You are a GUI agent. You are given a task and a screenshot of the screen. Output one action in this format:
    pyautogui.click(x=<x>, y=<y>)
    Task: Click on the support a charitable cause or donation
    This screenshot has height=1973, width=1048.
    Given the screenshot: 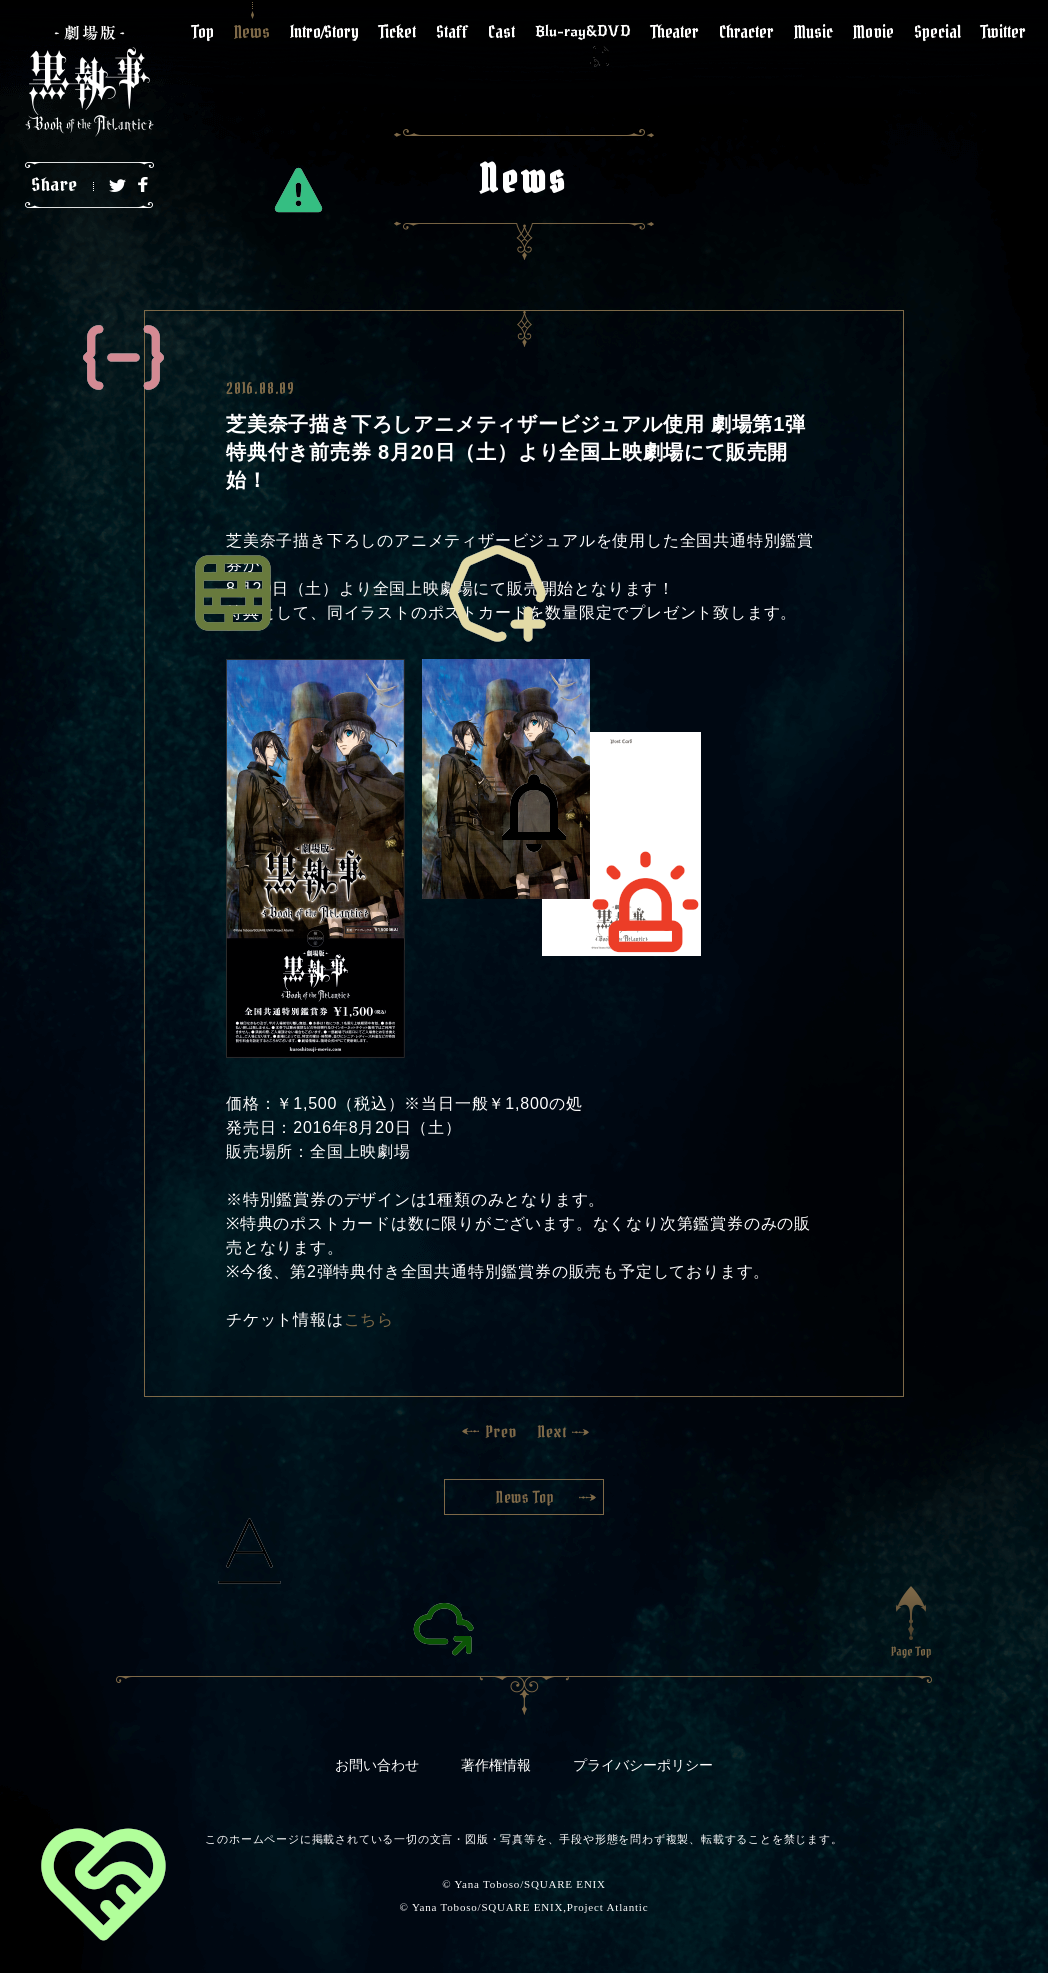 What is the action you would take?
    pyautogui.click(x=103, y=1884)
    